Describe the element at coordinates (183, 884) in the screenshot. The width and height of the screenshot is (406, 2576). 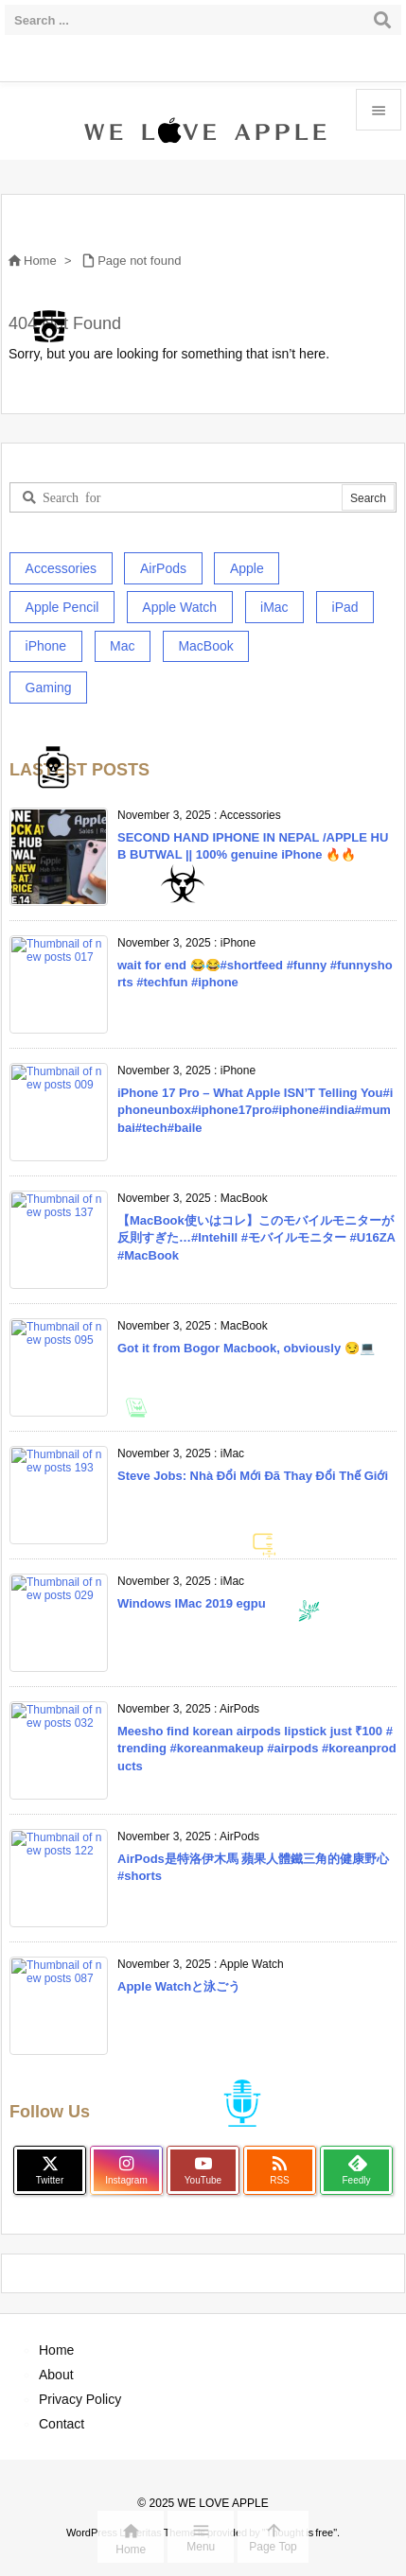
I see `indicates hazardous or dangerous content` at that location.